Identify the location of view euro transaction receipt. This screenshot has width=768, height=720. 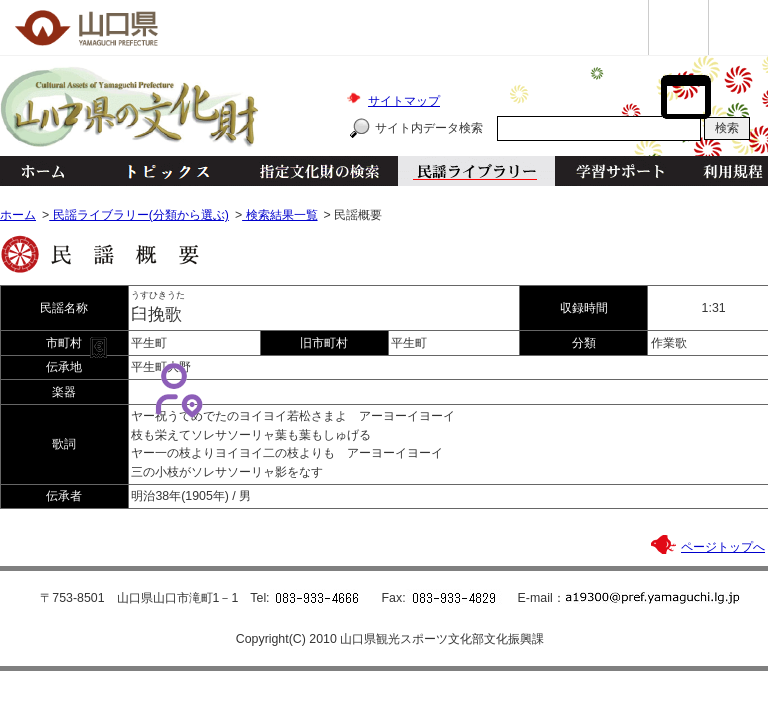
(98, 347).